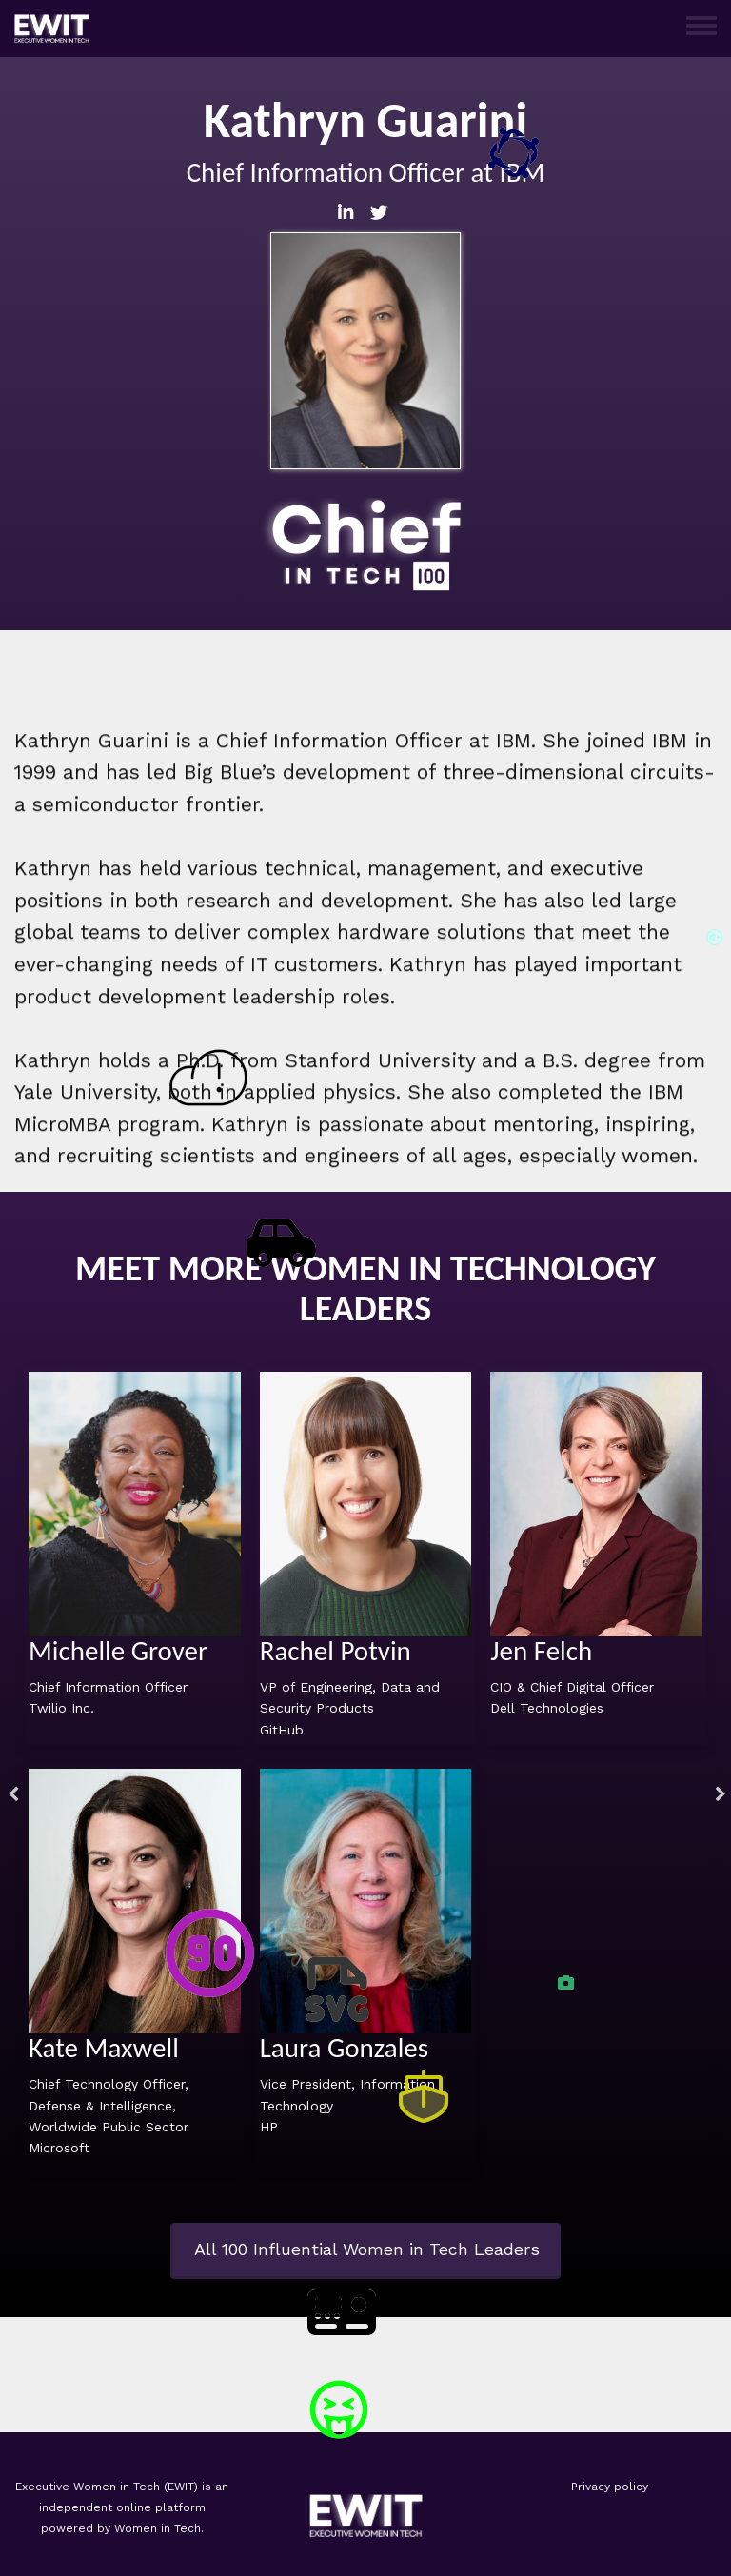 The width and height of the screenshot is (731, 2576). I want to click on indicates content rated for ages 12 and older, so click(714, 937).